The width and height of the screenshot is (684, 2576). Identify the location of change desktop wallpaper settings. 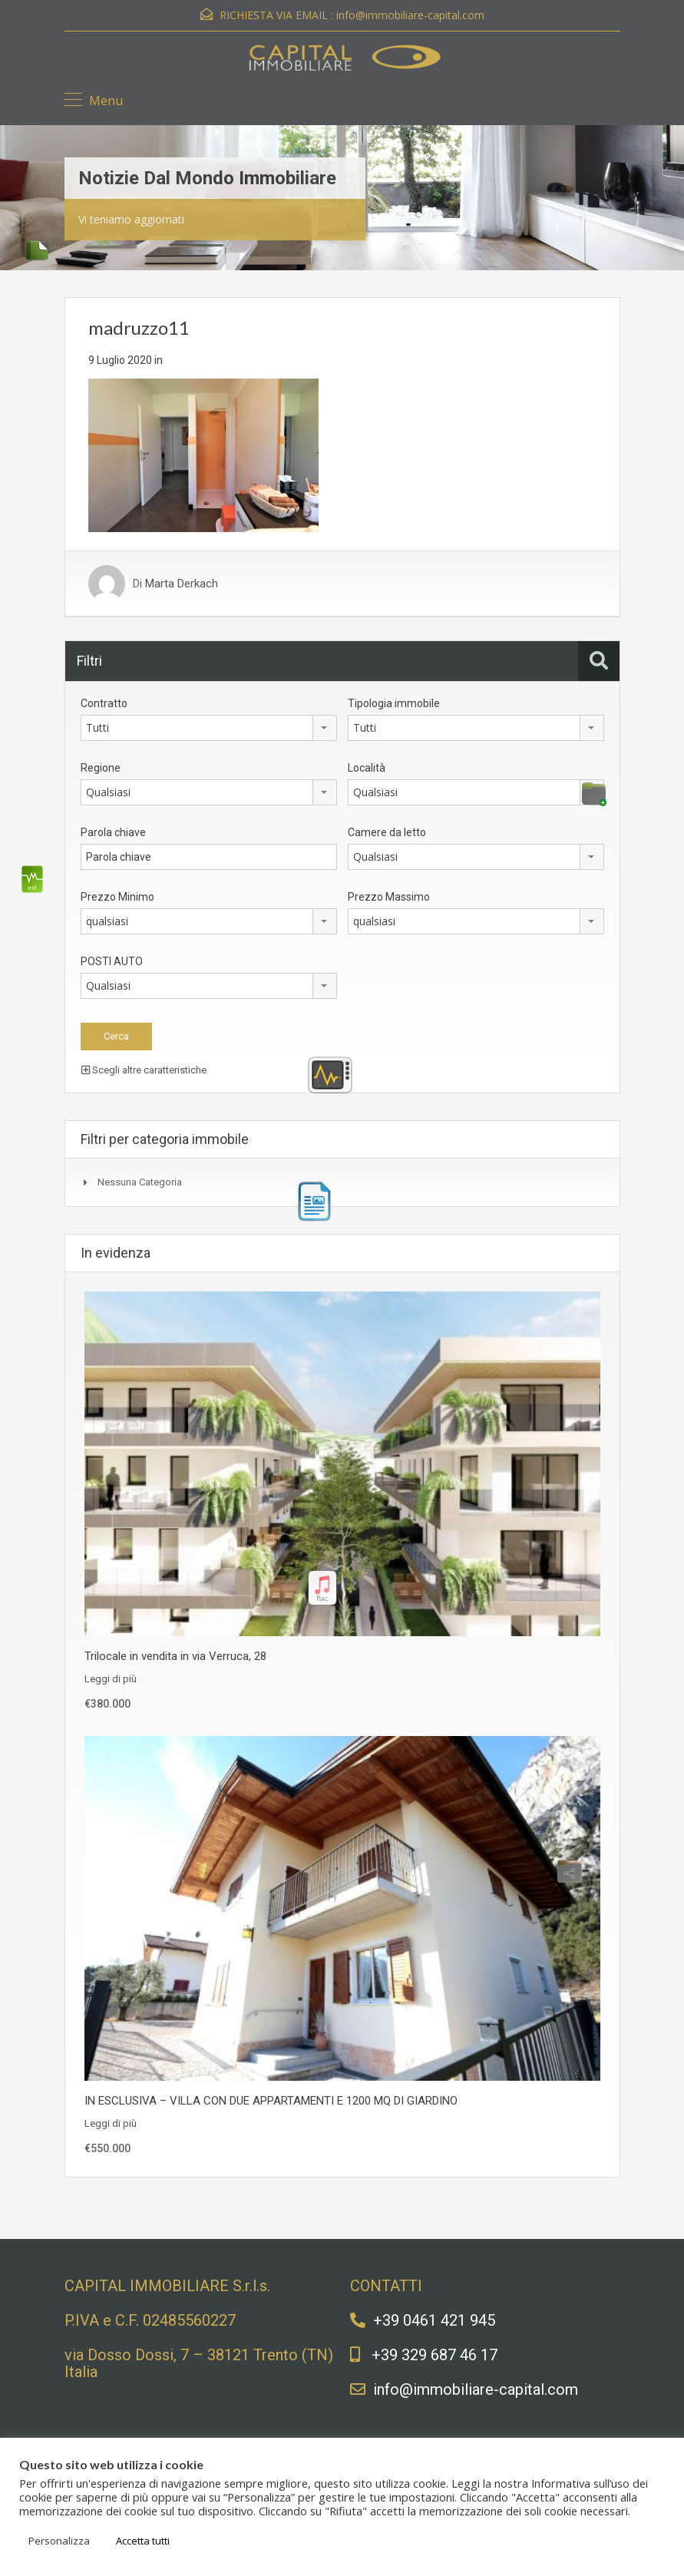
(37, 250).